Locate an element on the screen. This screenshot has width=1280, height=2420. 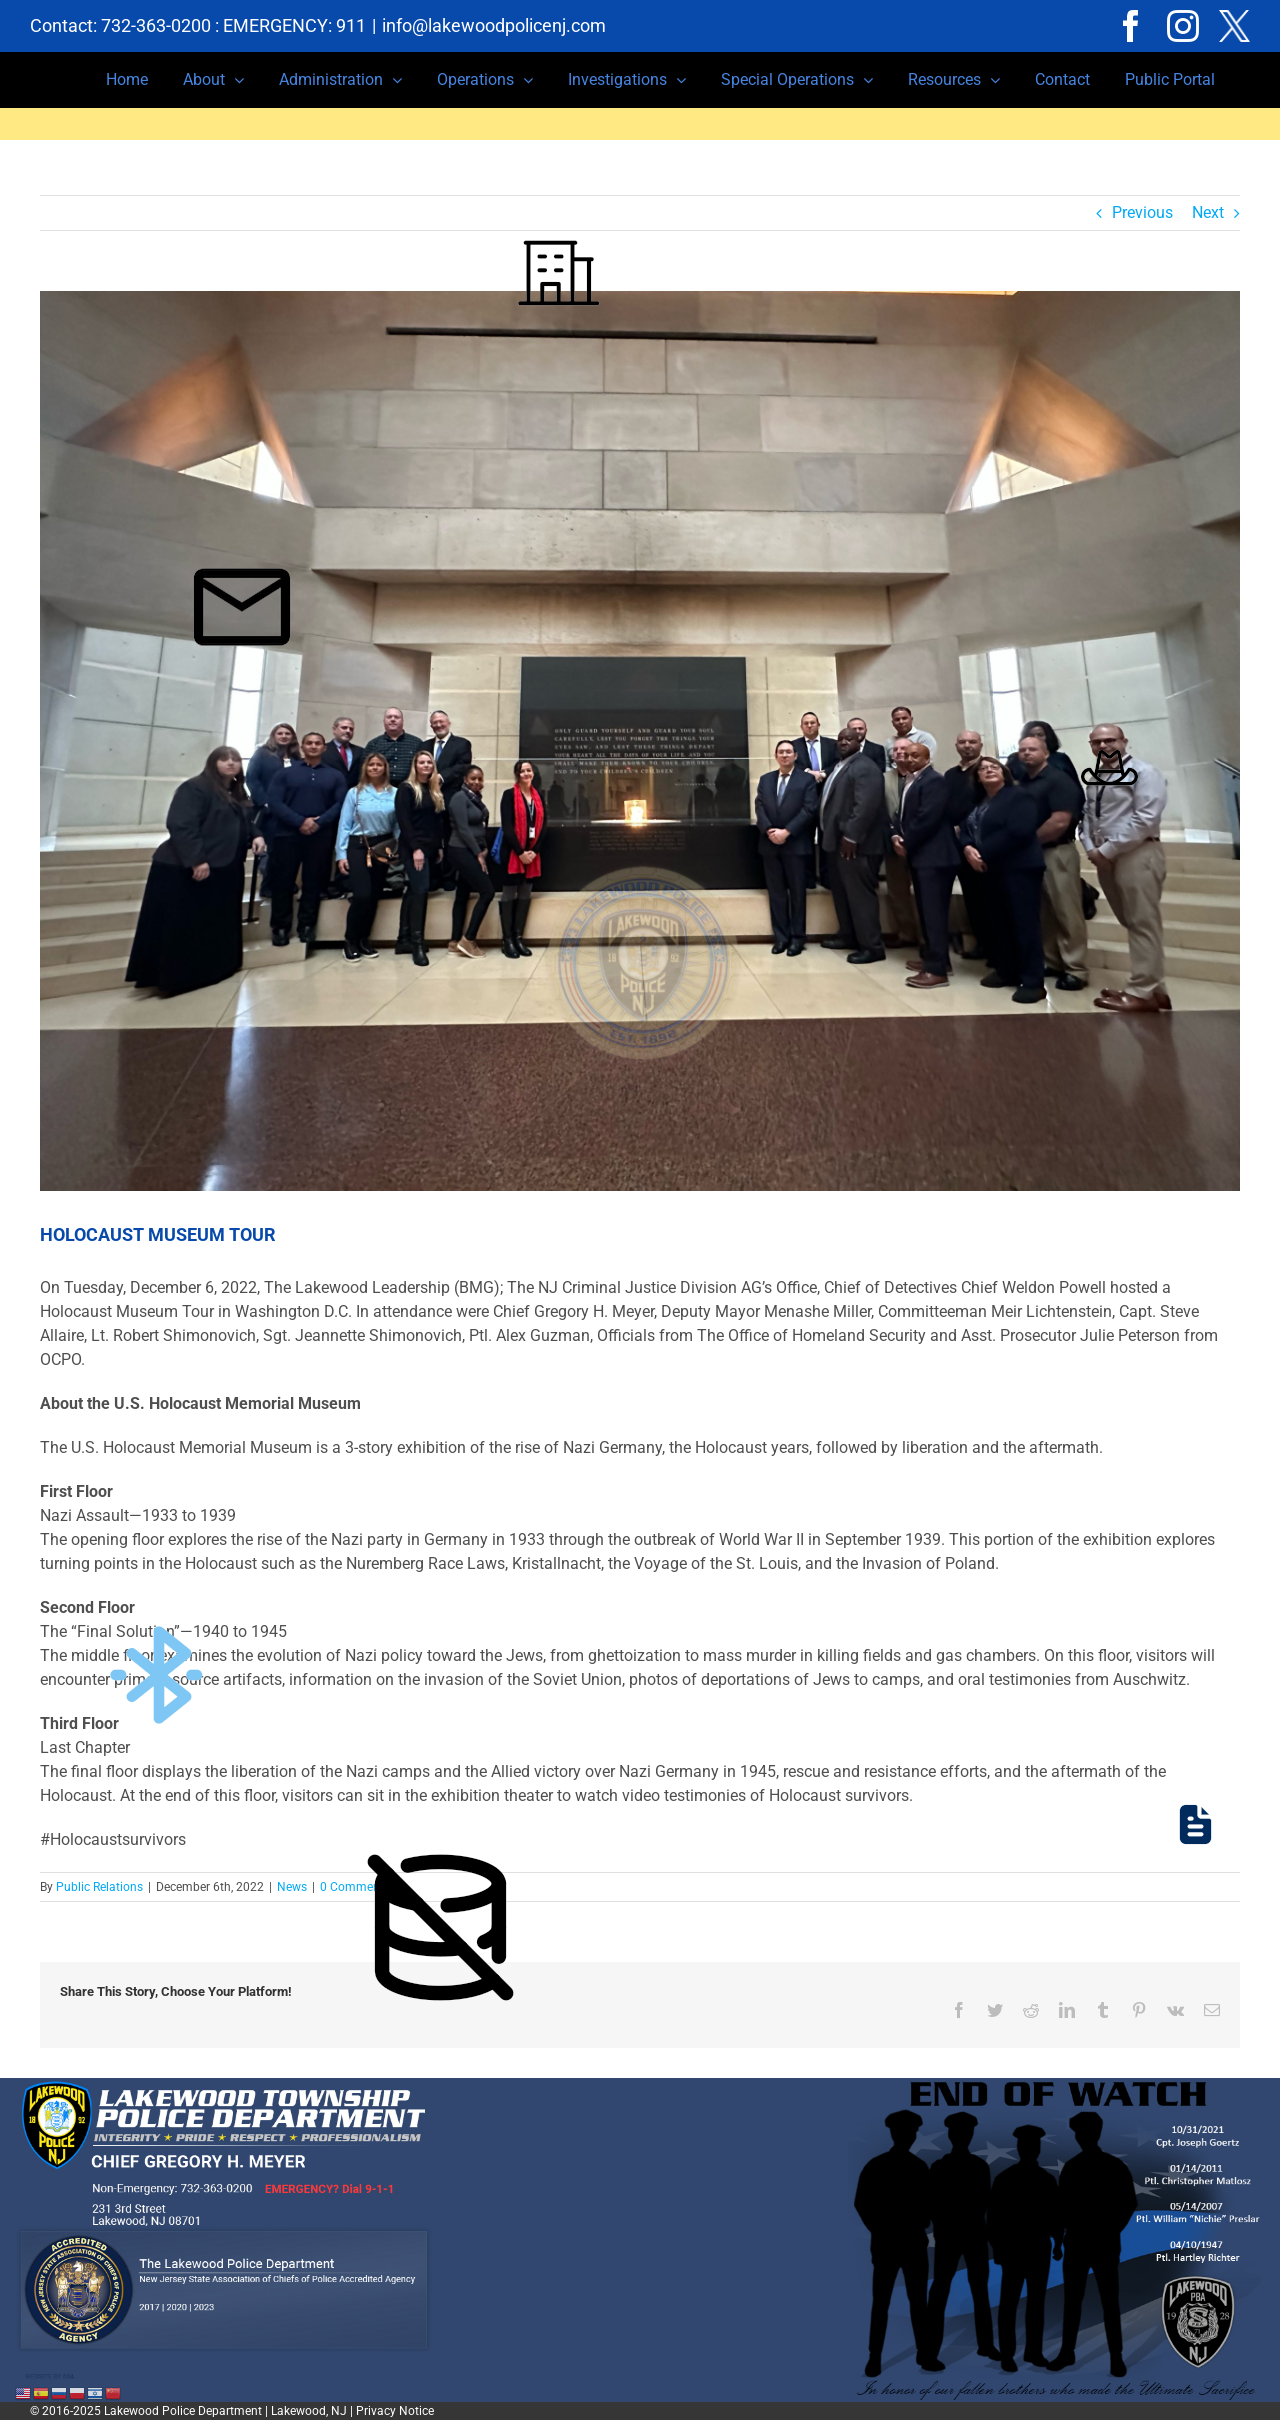
database connection unavailable or offline is located at coordinates (440, 1927).